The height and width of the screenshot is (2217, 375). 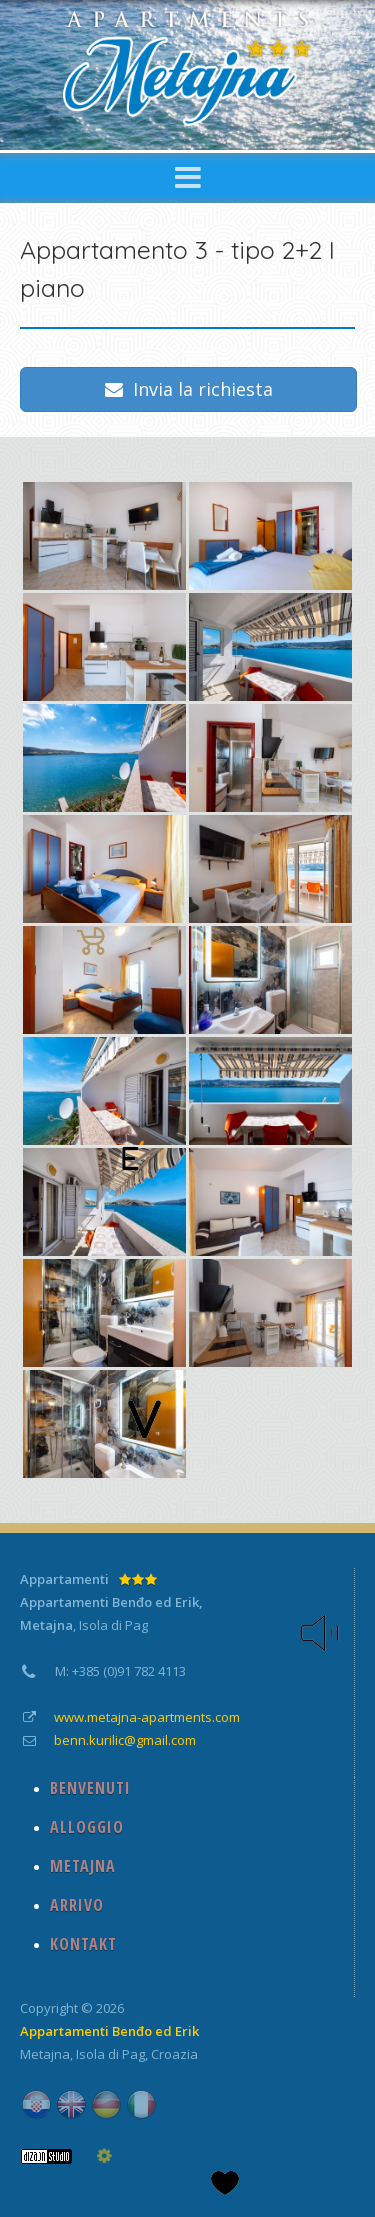 I want to click on add to favorites, so click(x=225, y=2182).